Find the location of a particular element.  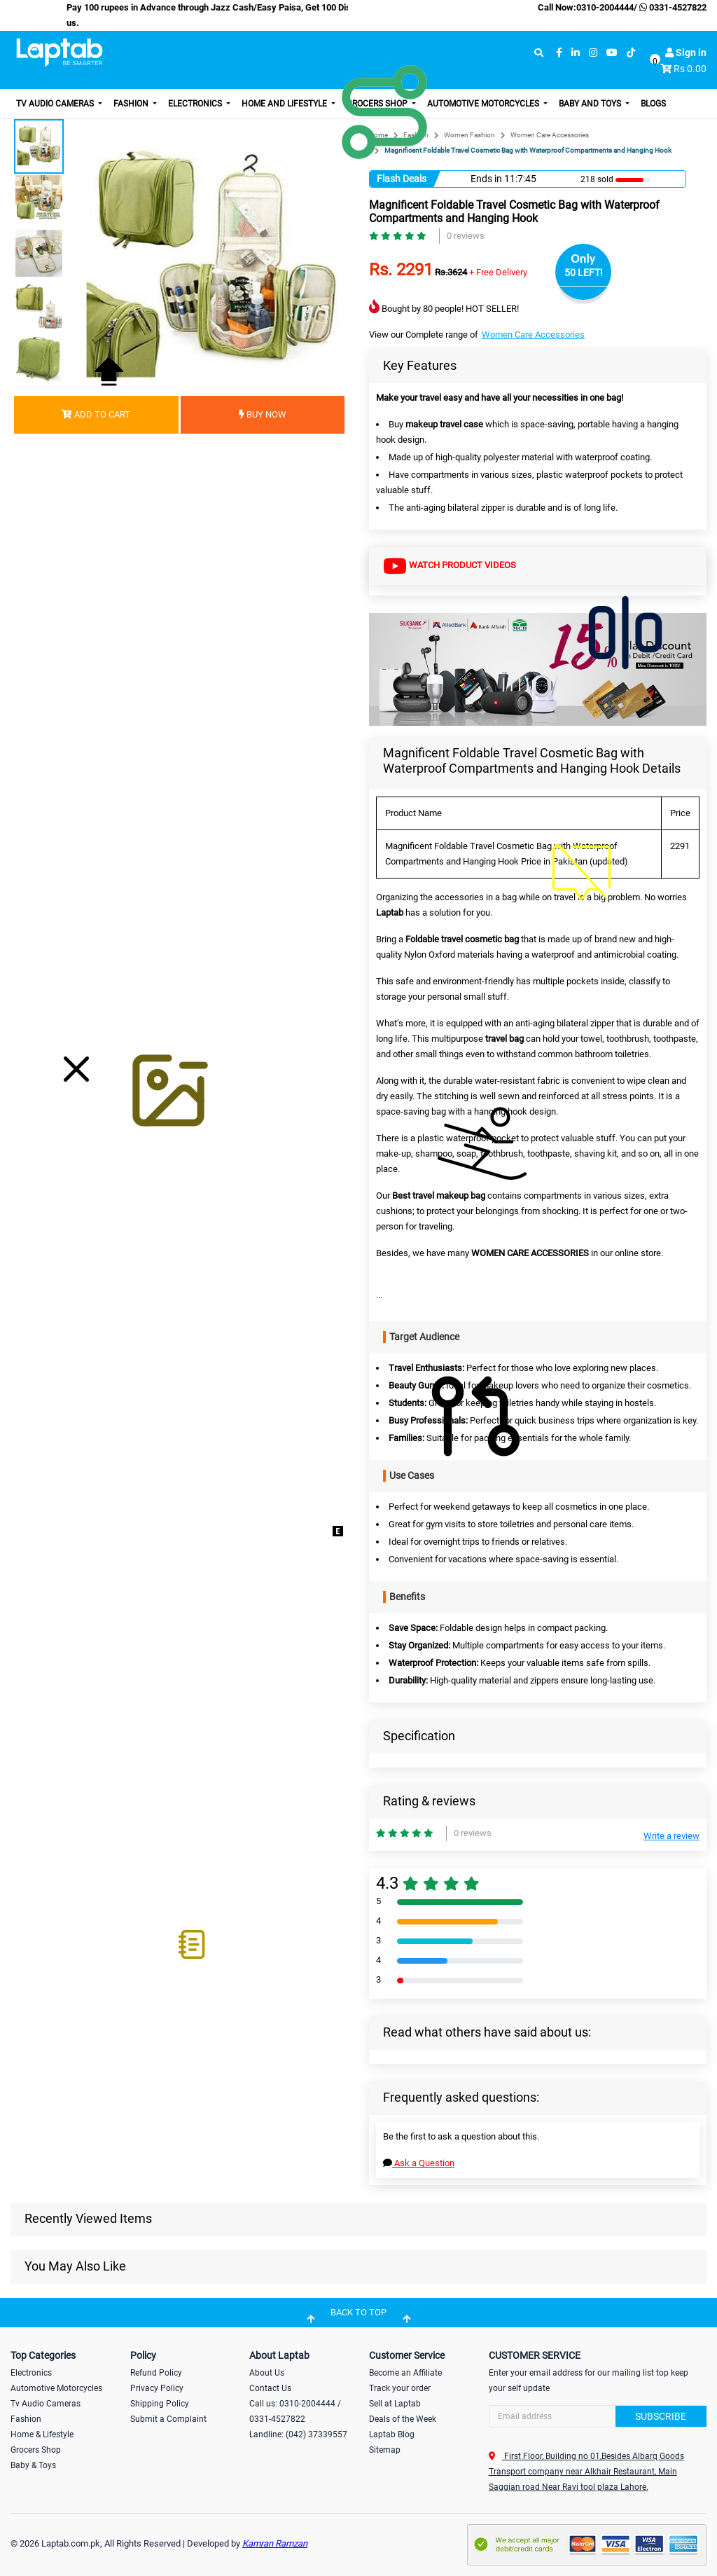

close a window or dialog is located at coordinates (76, 1069).